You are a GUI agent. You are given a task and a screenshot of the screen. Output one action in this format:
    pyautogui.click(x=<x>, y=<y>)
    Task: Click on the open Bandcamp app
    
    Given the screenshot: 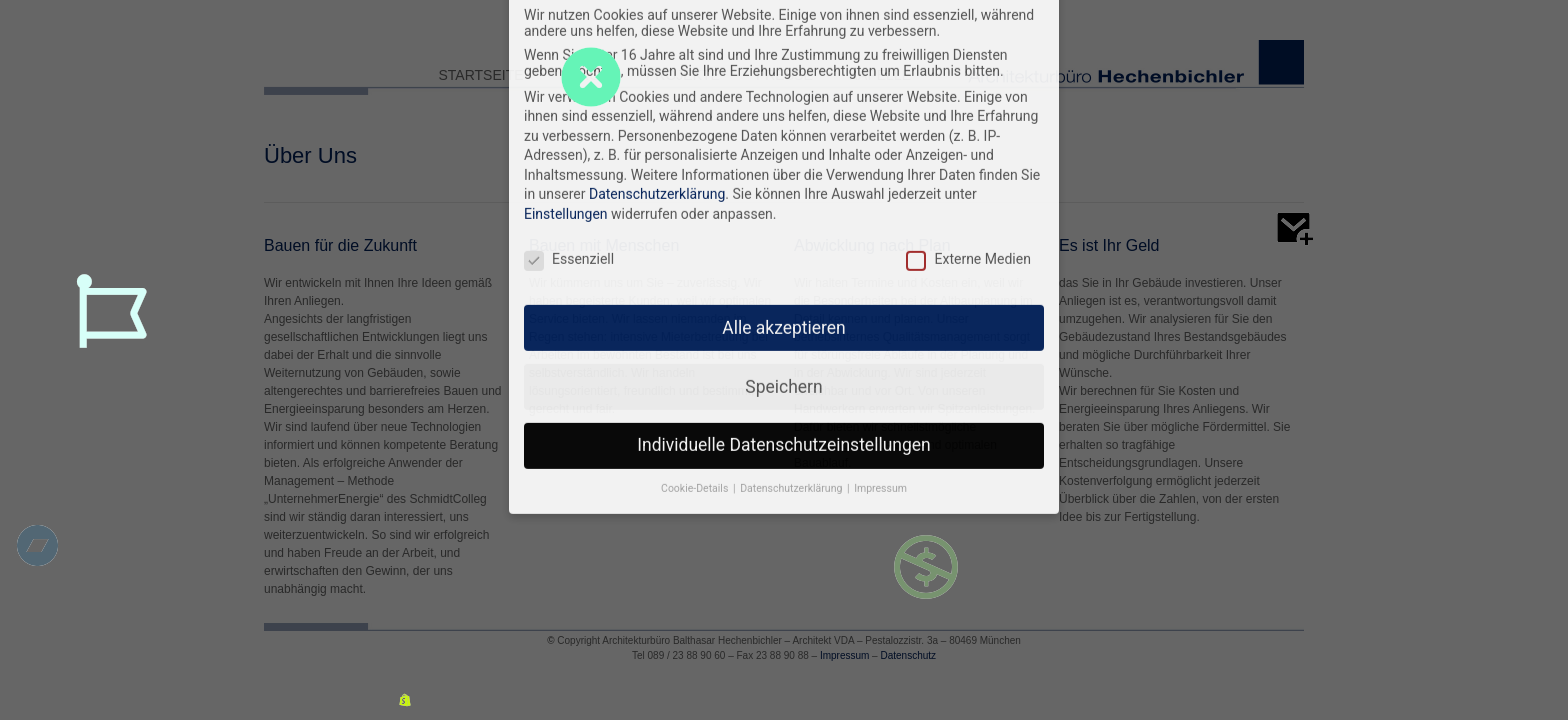 What is the action you would take?
    pyautogui.click(x=37, y=545)
    